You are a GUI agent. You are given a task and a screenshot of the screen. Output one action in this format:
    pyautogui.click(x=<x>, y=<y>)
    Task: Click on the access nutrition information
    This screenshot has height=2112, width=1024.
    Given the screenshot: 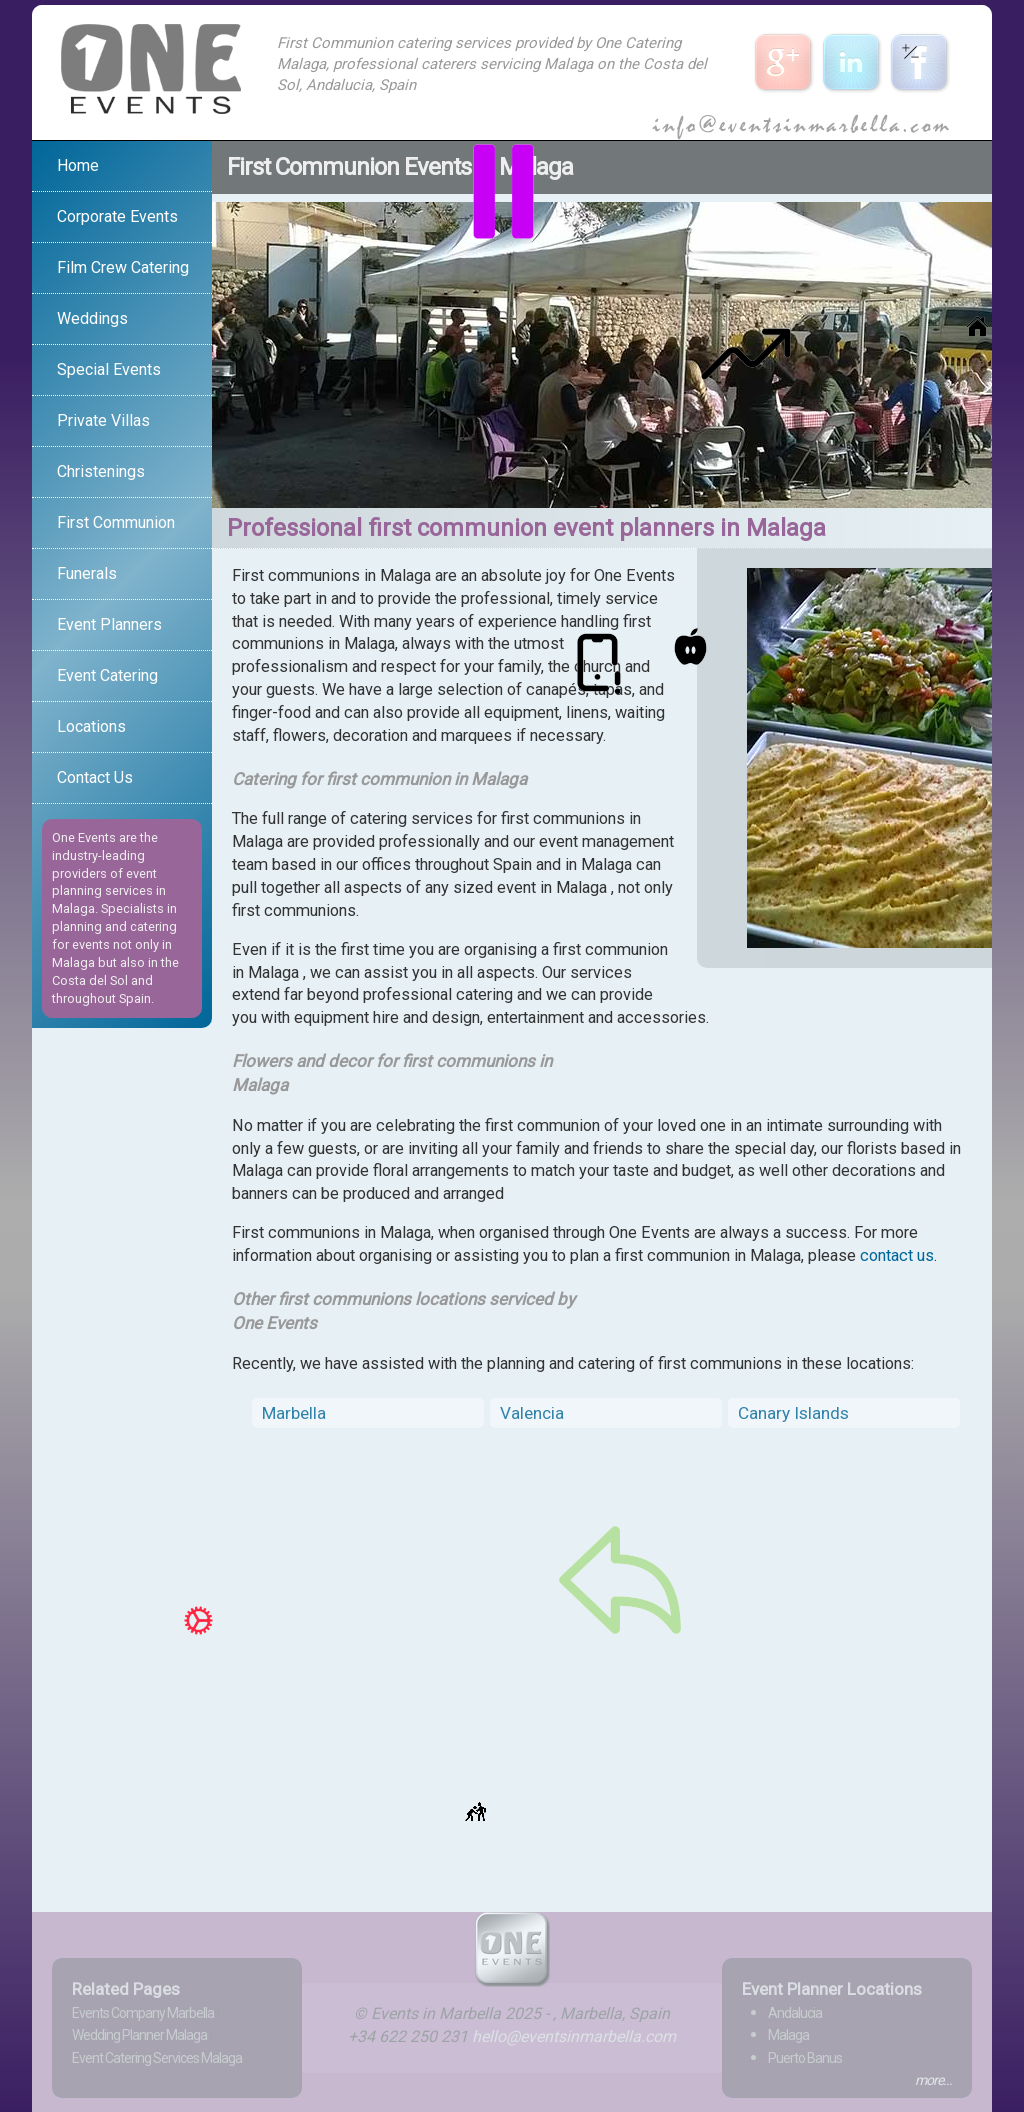 What is the action you would take?
    pyautogui.click(x=690, y=646)
    